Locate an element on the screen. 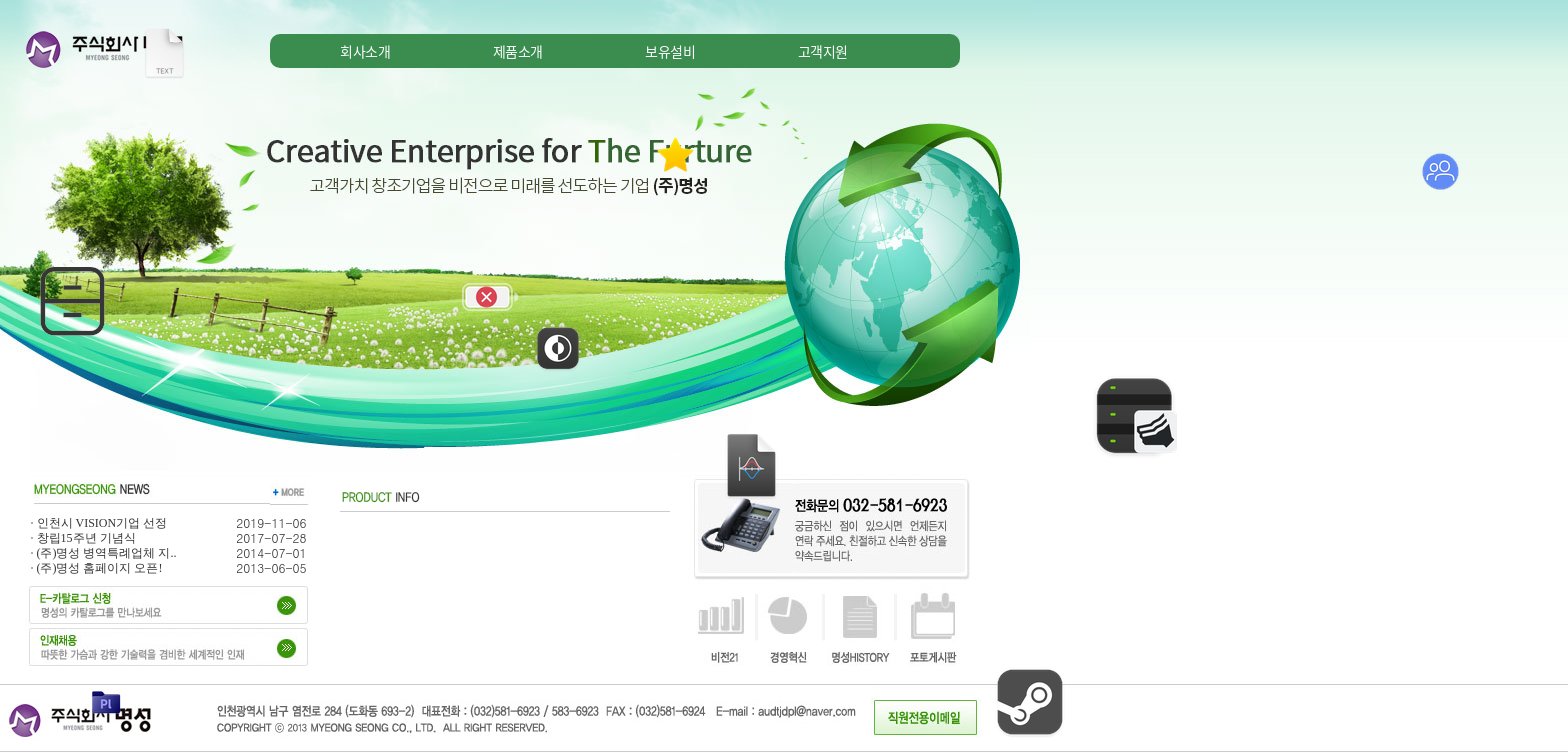  generic file type template icon is located at coordinates (164, 53).